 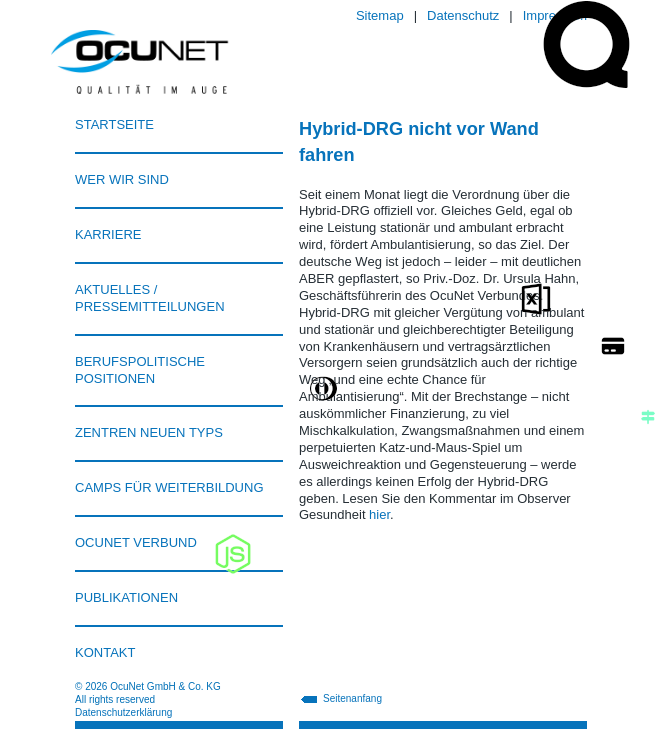 I want to click on Node.js logo, so click(x=233, y=554).